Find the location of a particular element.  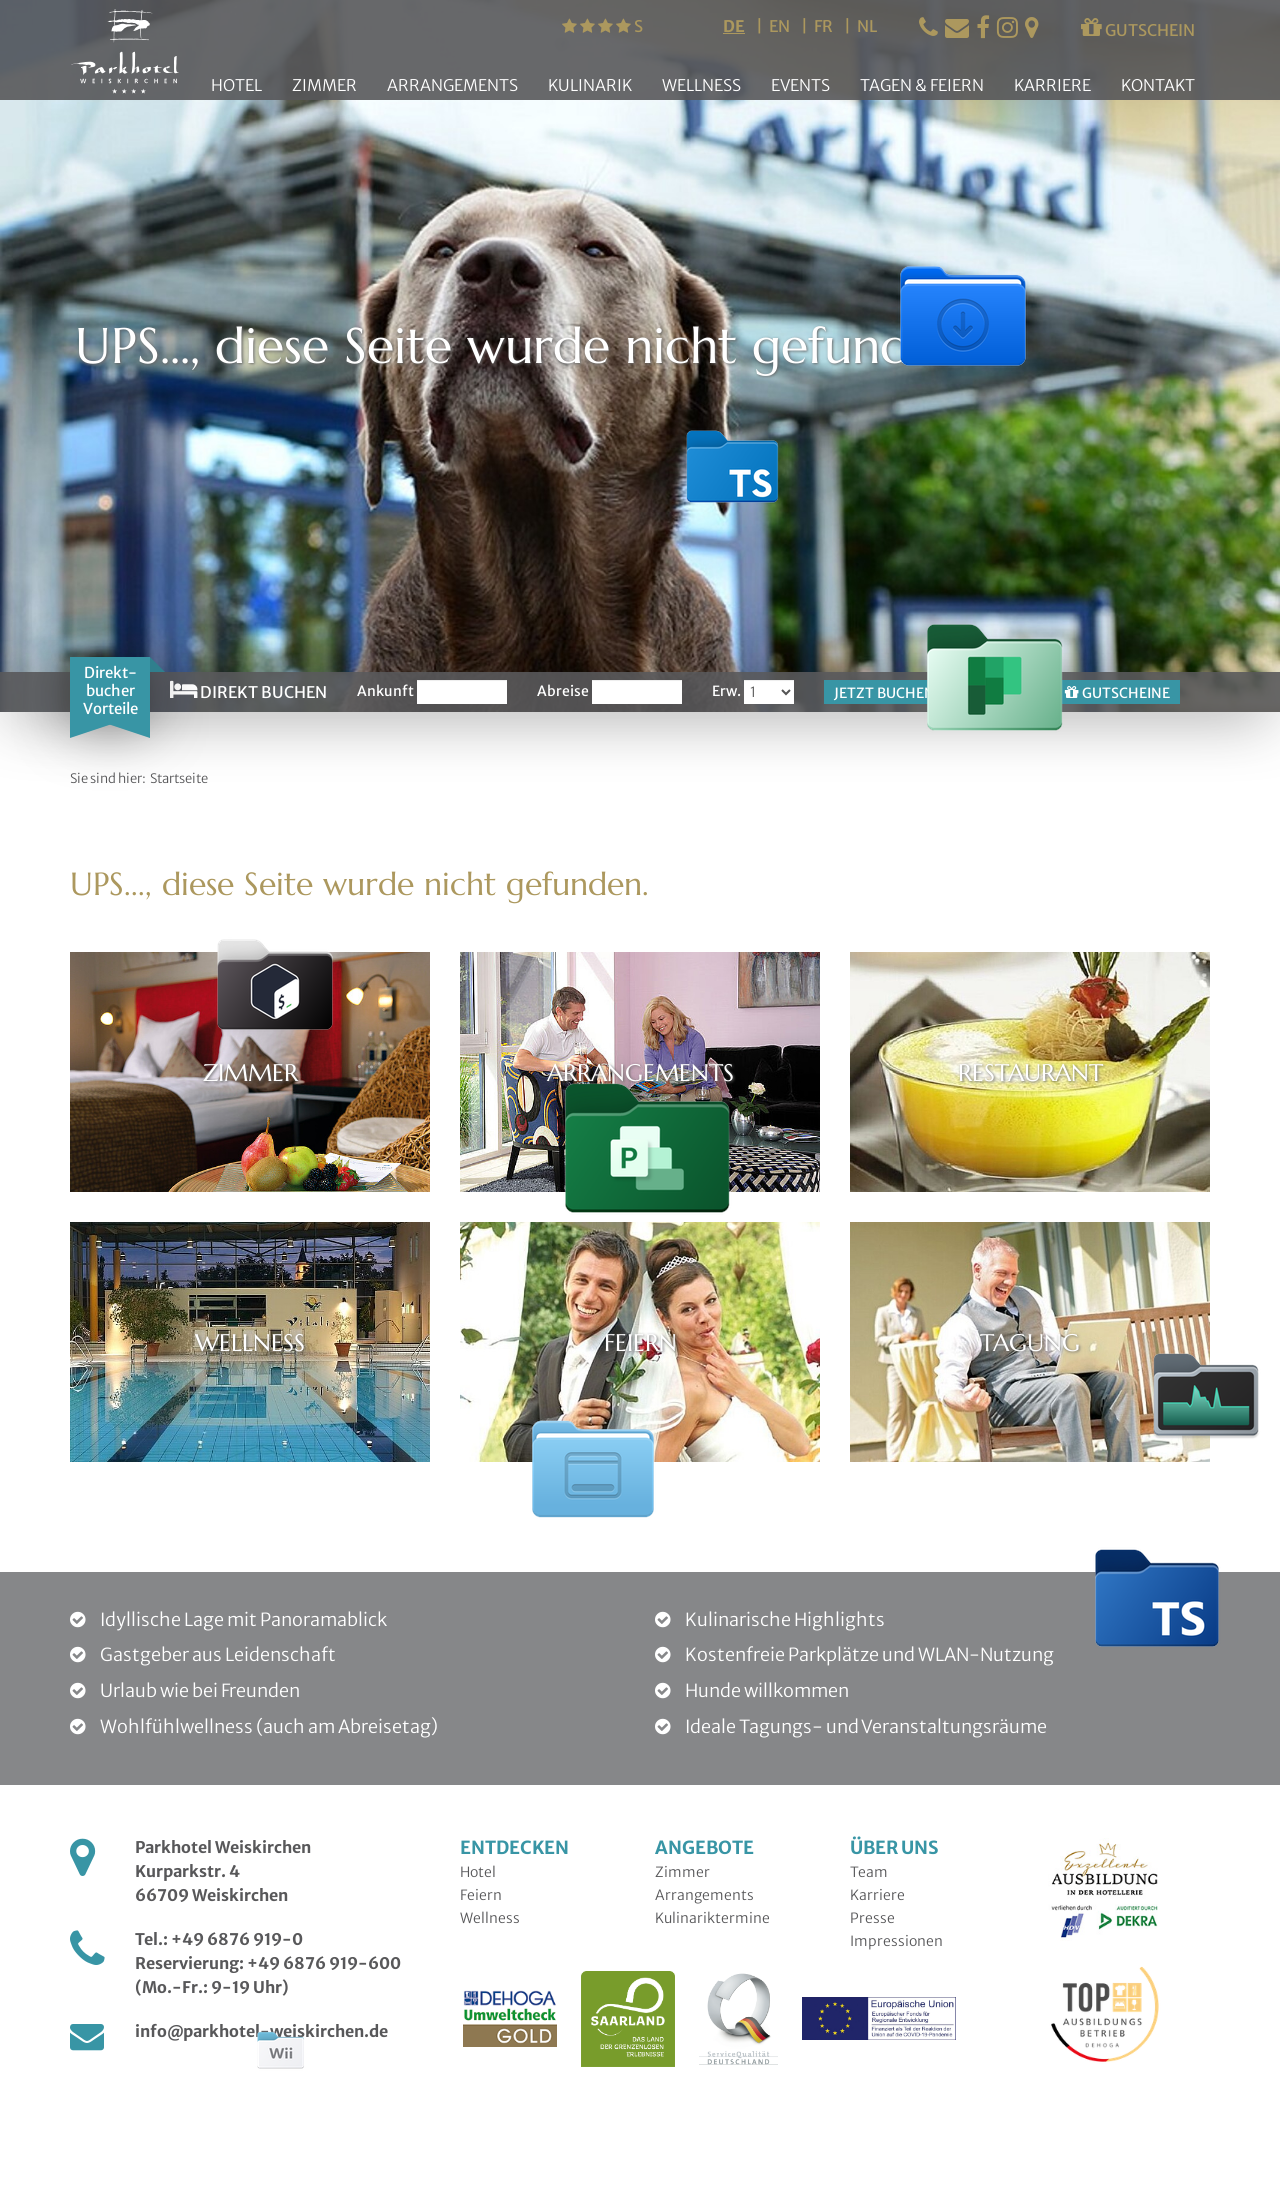

open system monitoring files is located at coordinates (1205, 1397).